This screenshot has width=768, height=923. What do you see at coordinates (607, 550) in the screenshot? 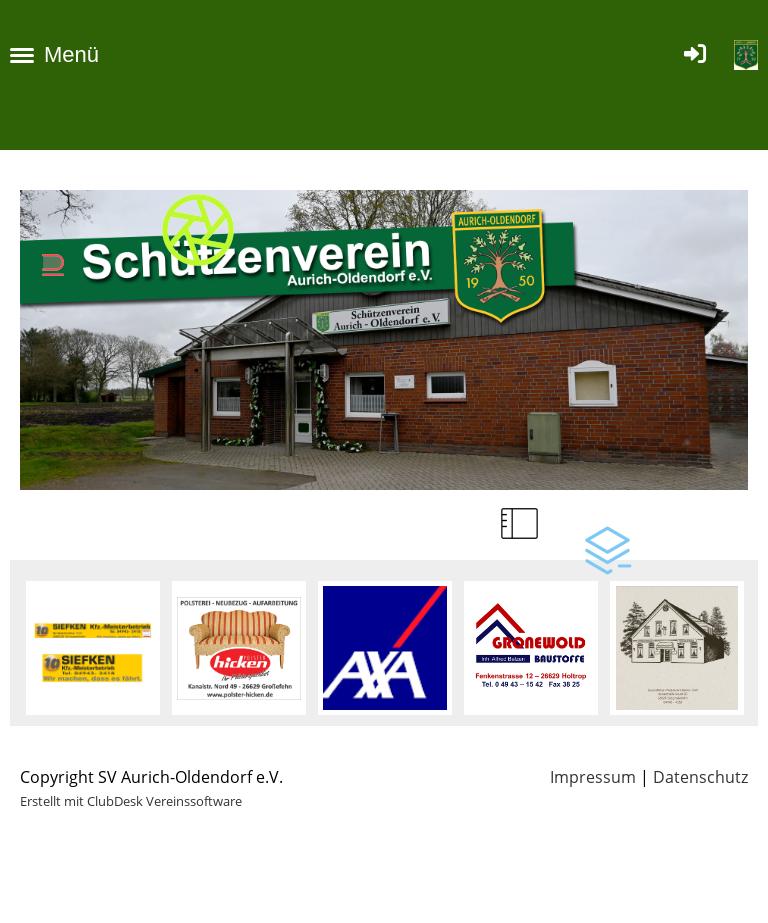
I see `remove a layer from the stack` at bounding box center [607, 550].